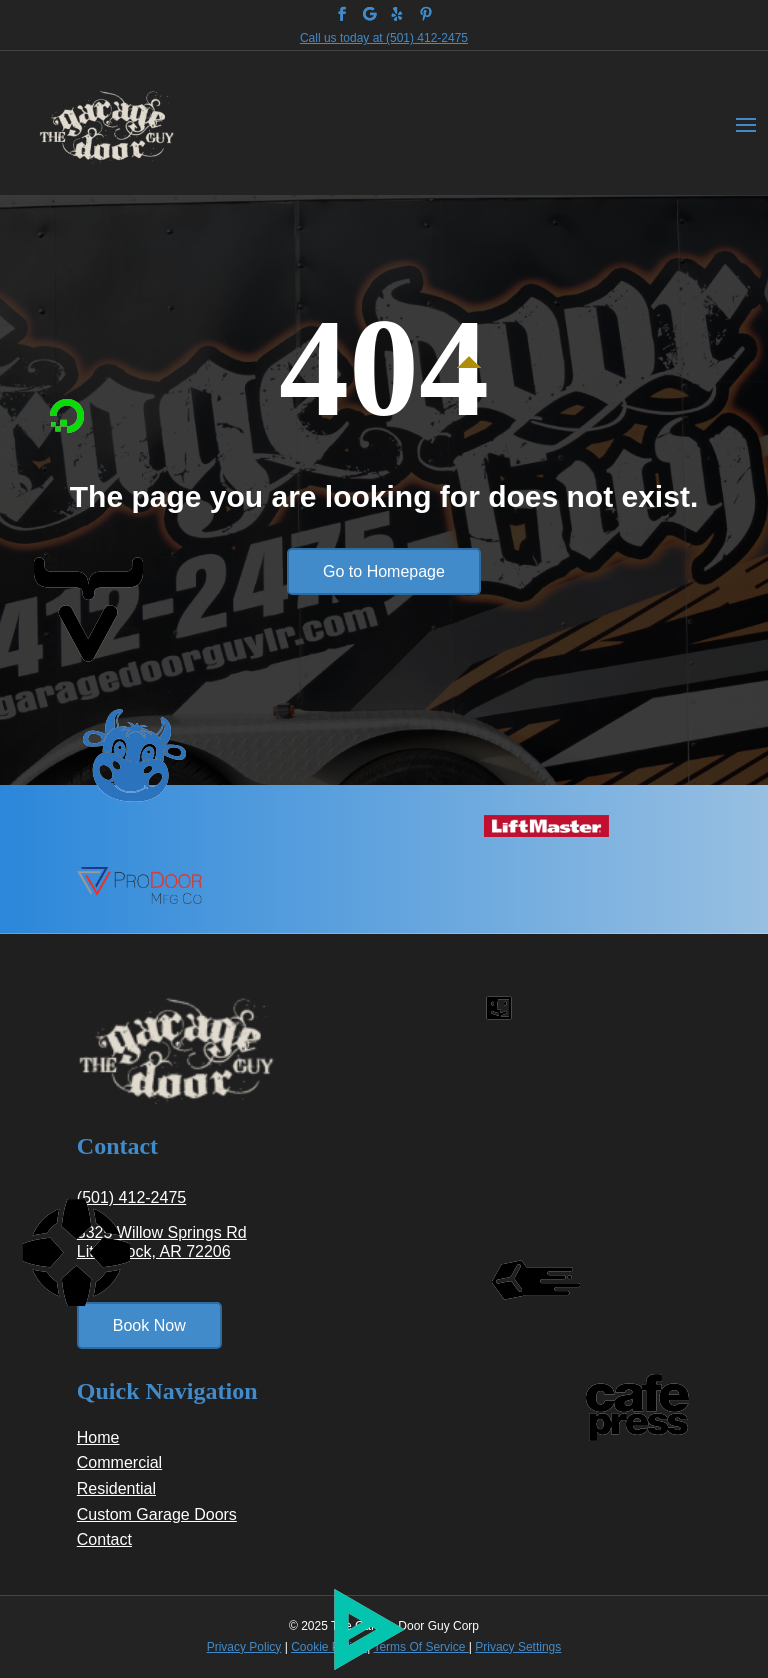  I want to click on collapse an expanded section or menu, so click(469, 364).